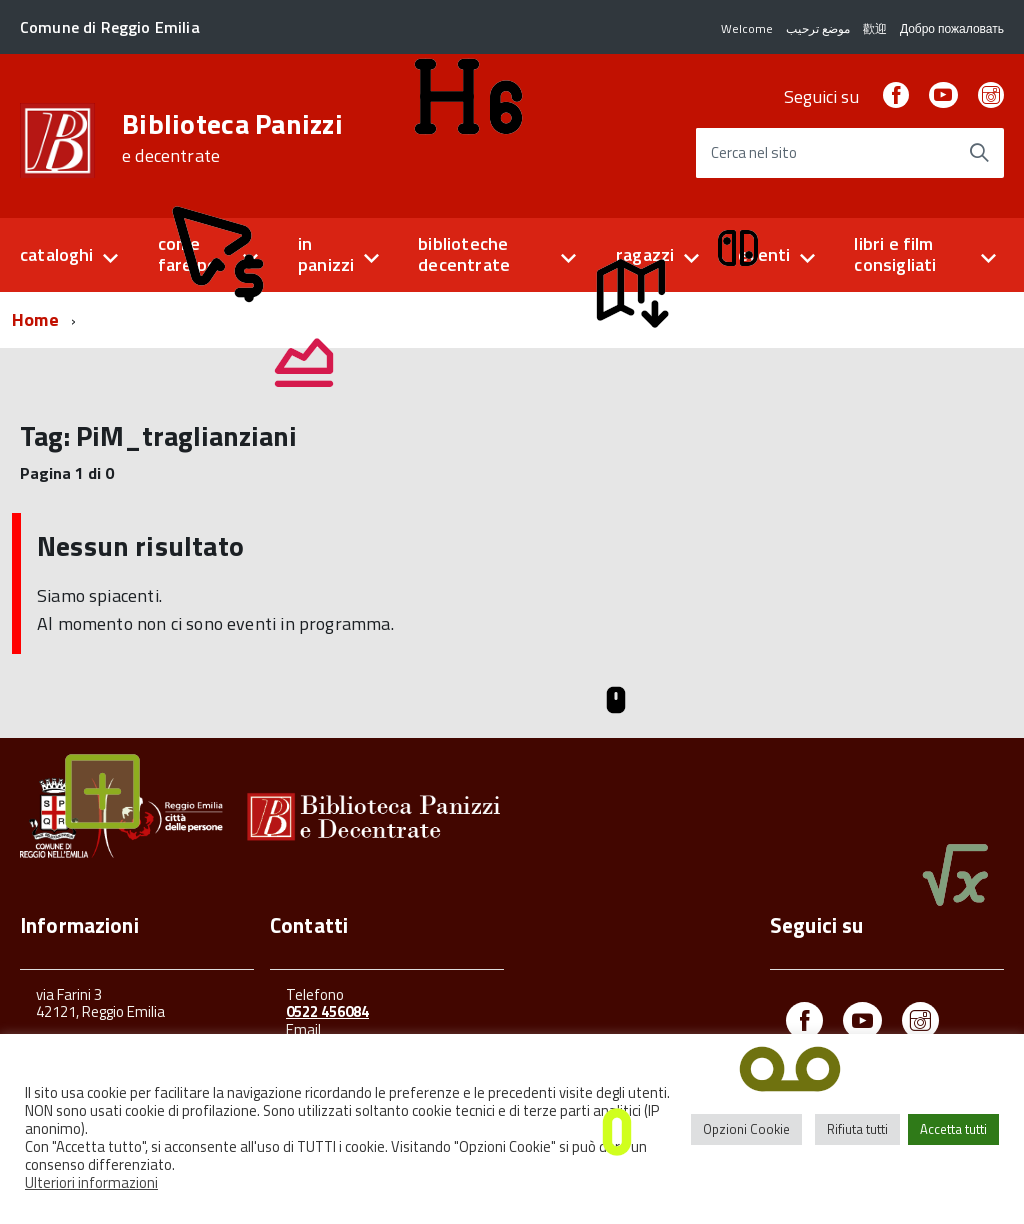 This screenshot has height=1224, width=1024. I want to click on adjust mouse or pointer settings, so click(616, 700).